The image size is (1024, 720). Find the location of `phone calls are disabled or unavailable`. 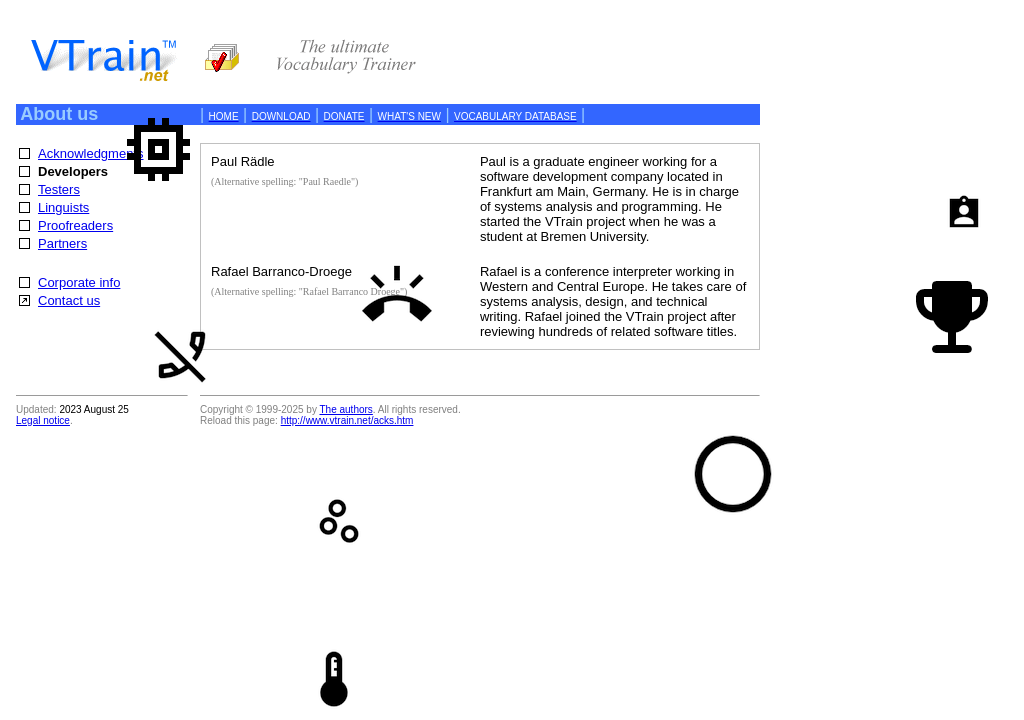

phone calls are disabled or unavailable is located at coordinates (182, 355).